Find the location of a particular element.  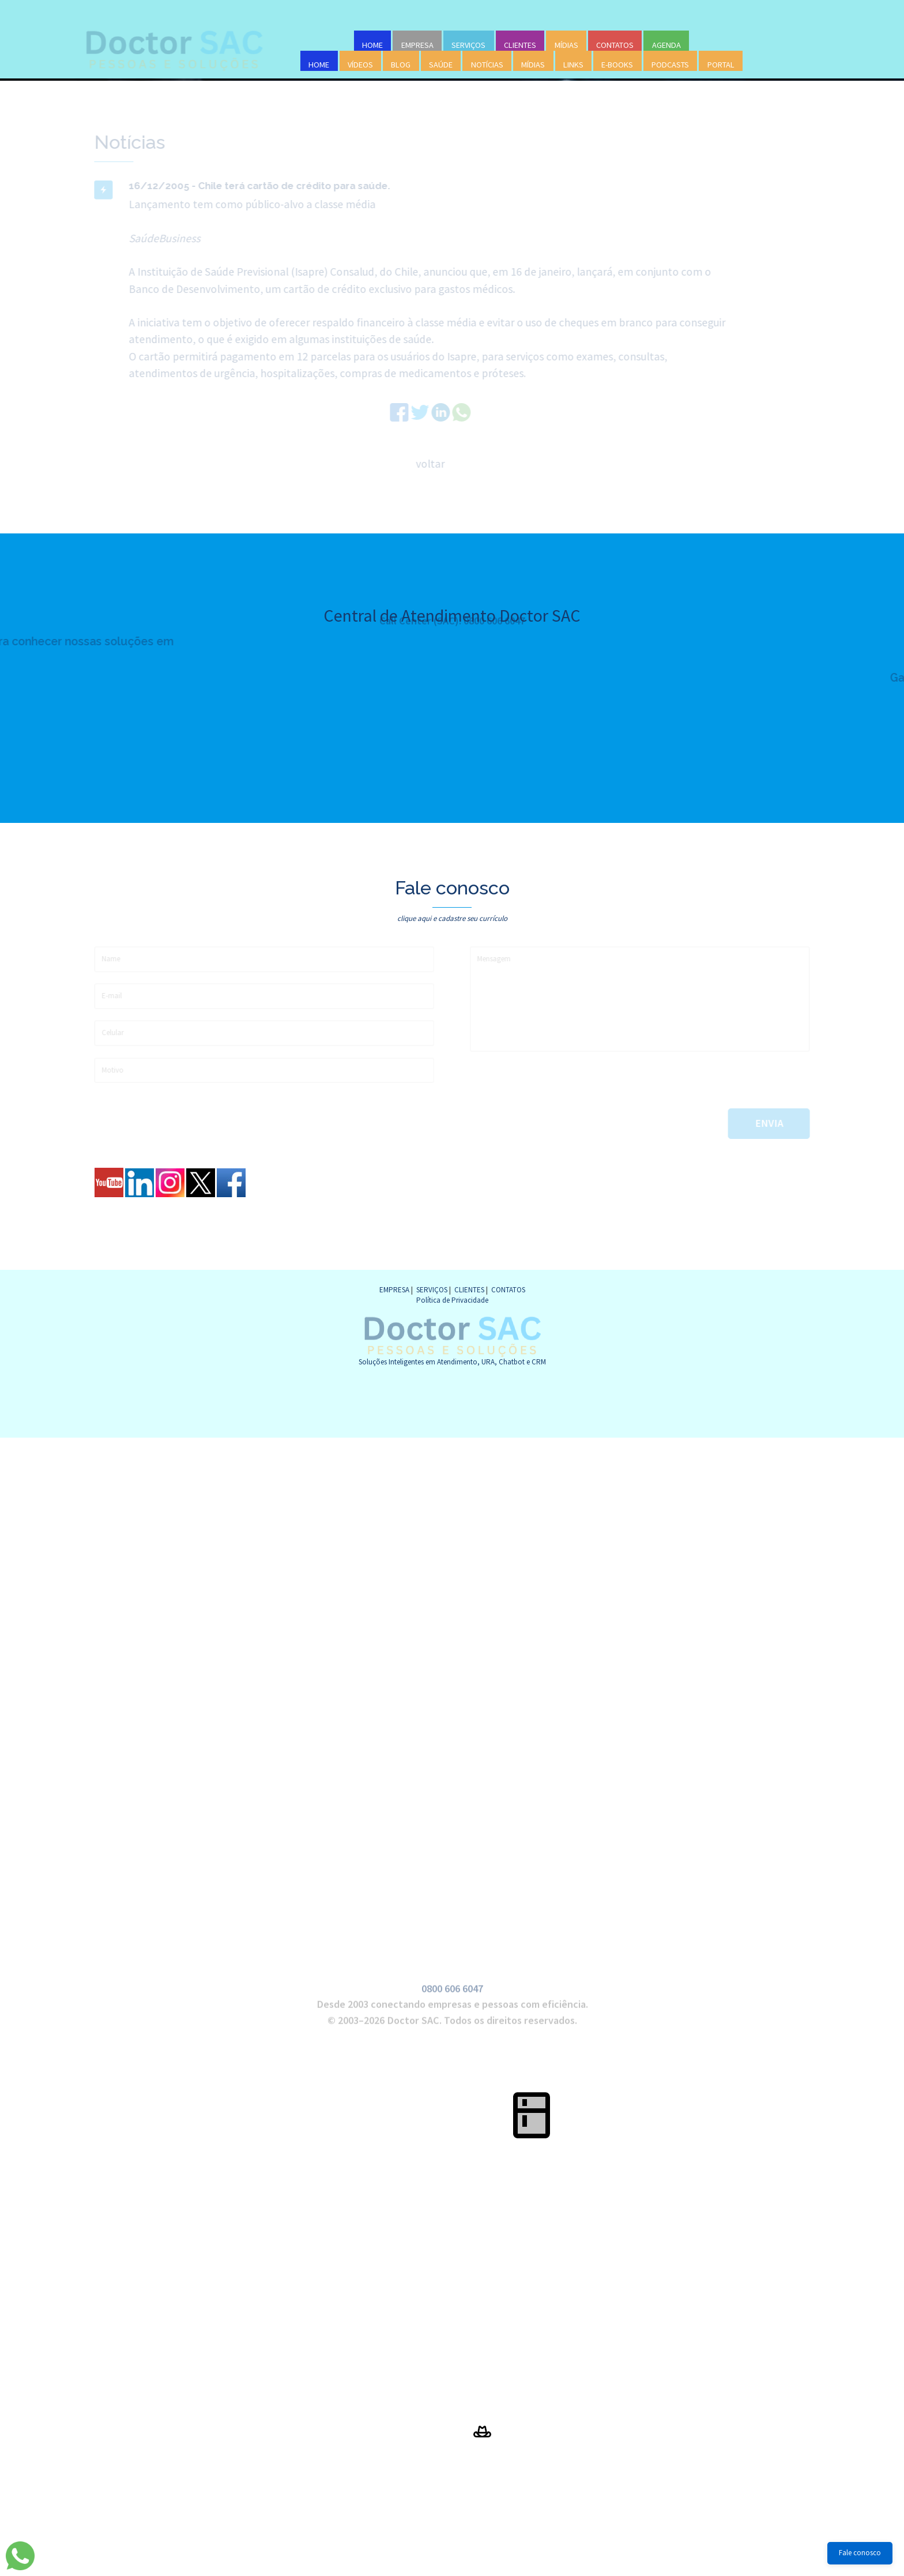

select cowboy hat avatar or profile icon is located at coordinates (482, 2432).